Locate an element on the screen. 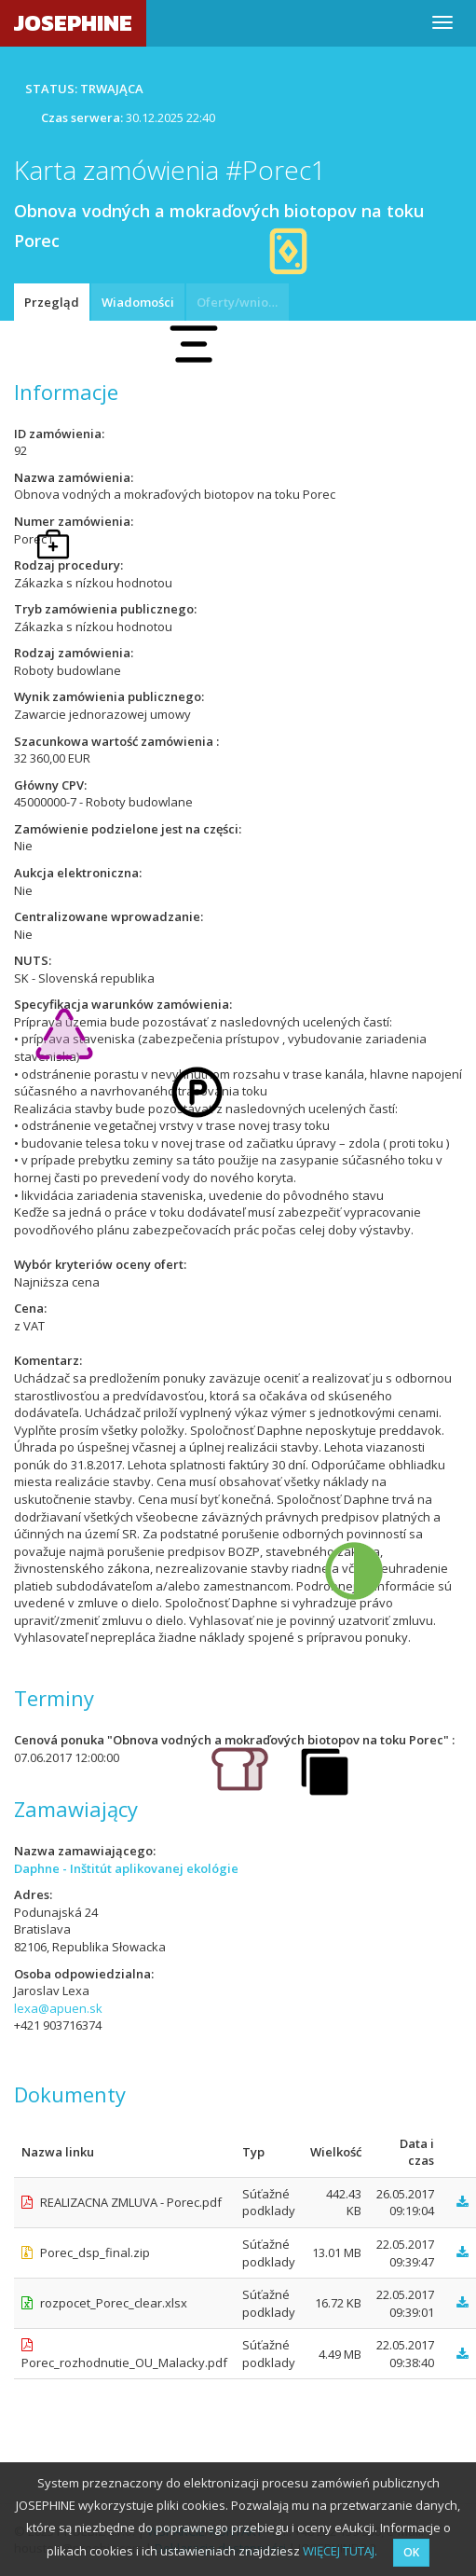 This screenshot has width=476, height=2576. adjust display brightness to 50% is located at coordinates (354, 1571).